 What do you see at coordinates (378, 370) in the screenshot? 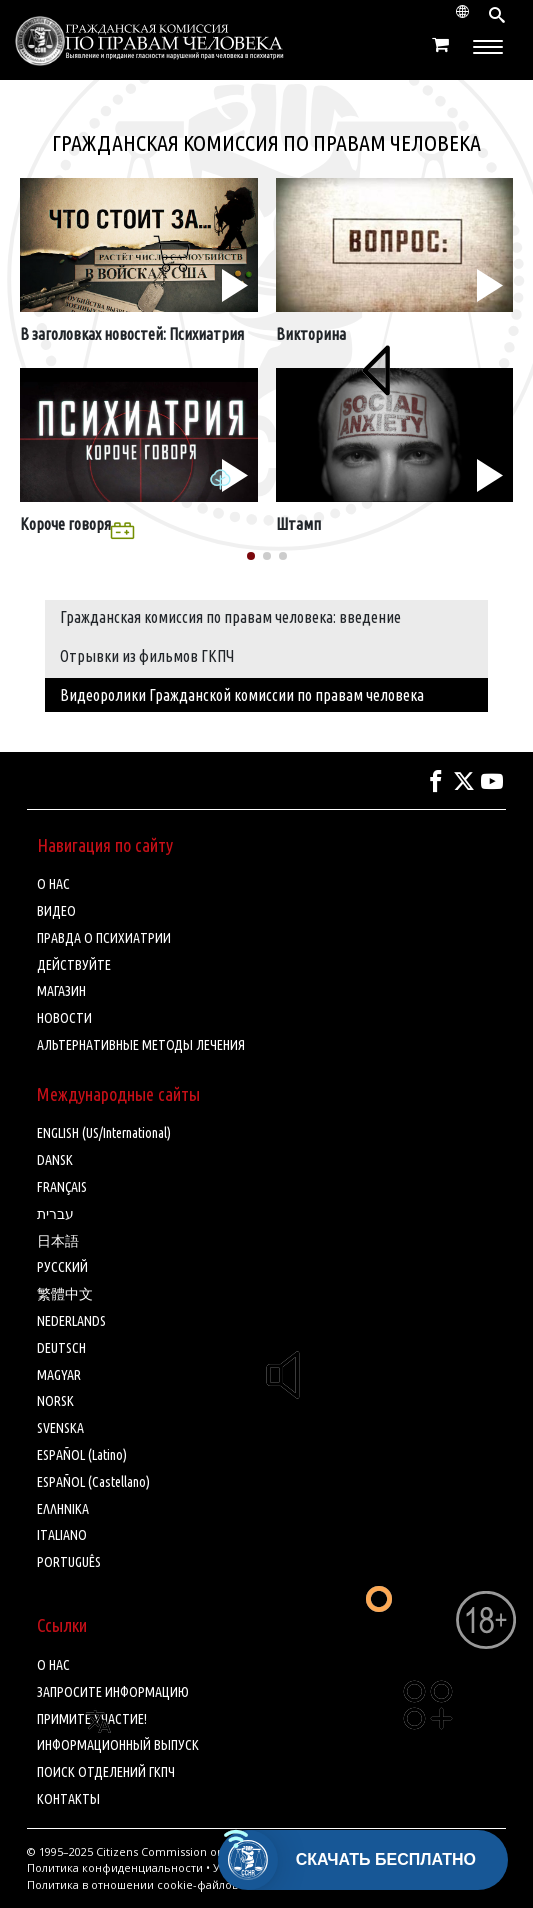
I see `go back to the previous screen` at bounding box center [378, 370].